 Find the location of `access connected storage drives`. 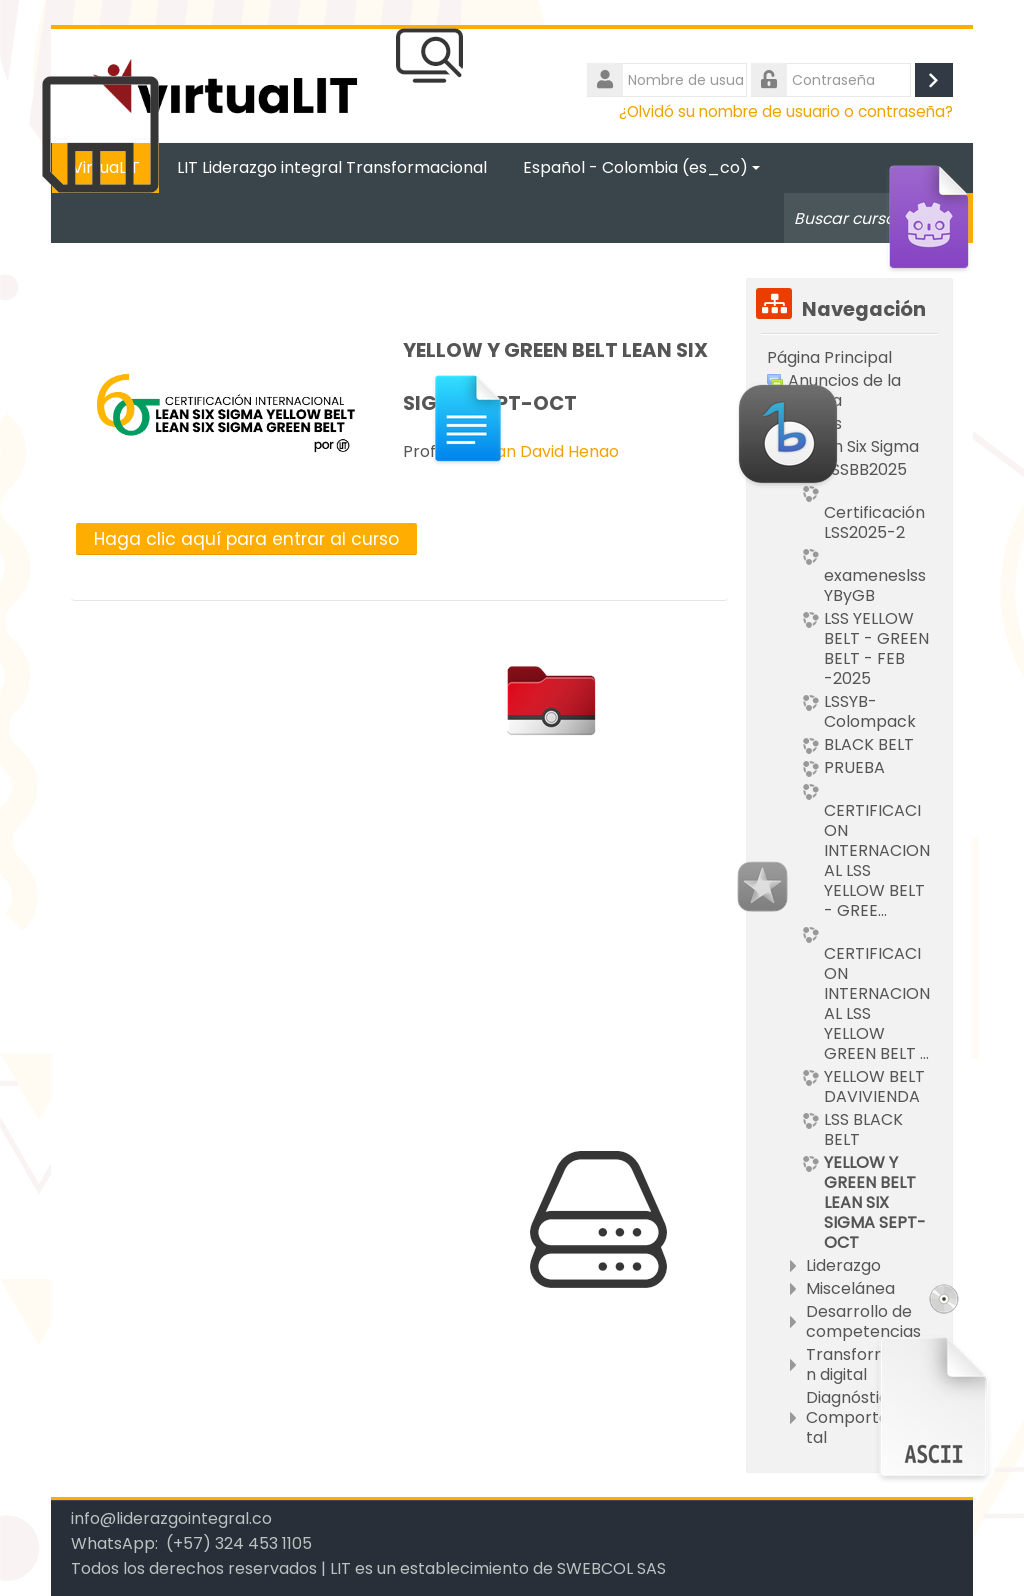

access connected storage drives is located at coordinates (598, 1219).